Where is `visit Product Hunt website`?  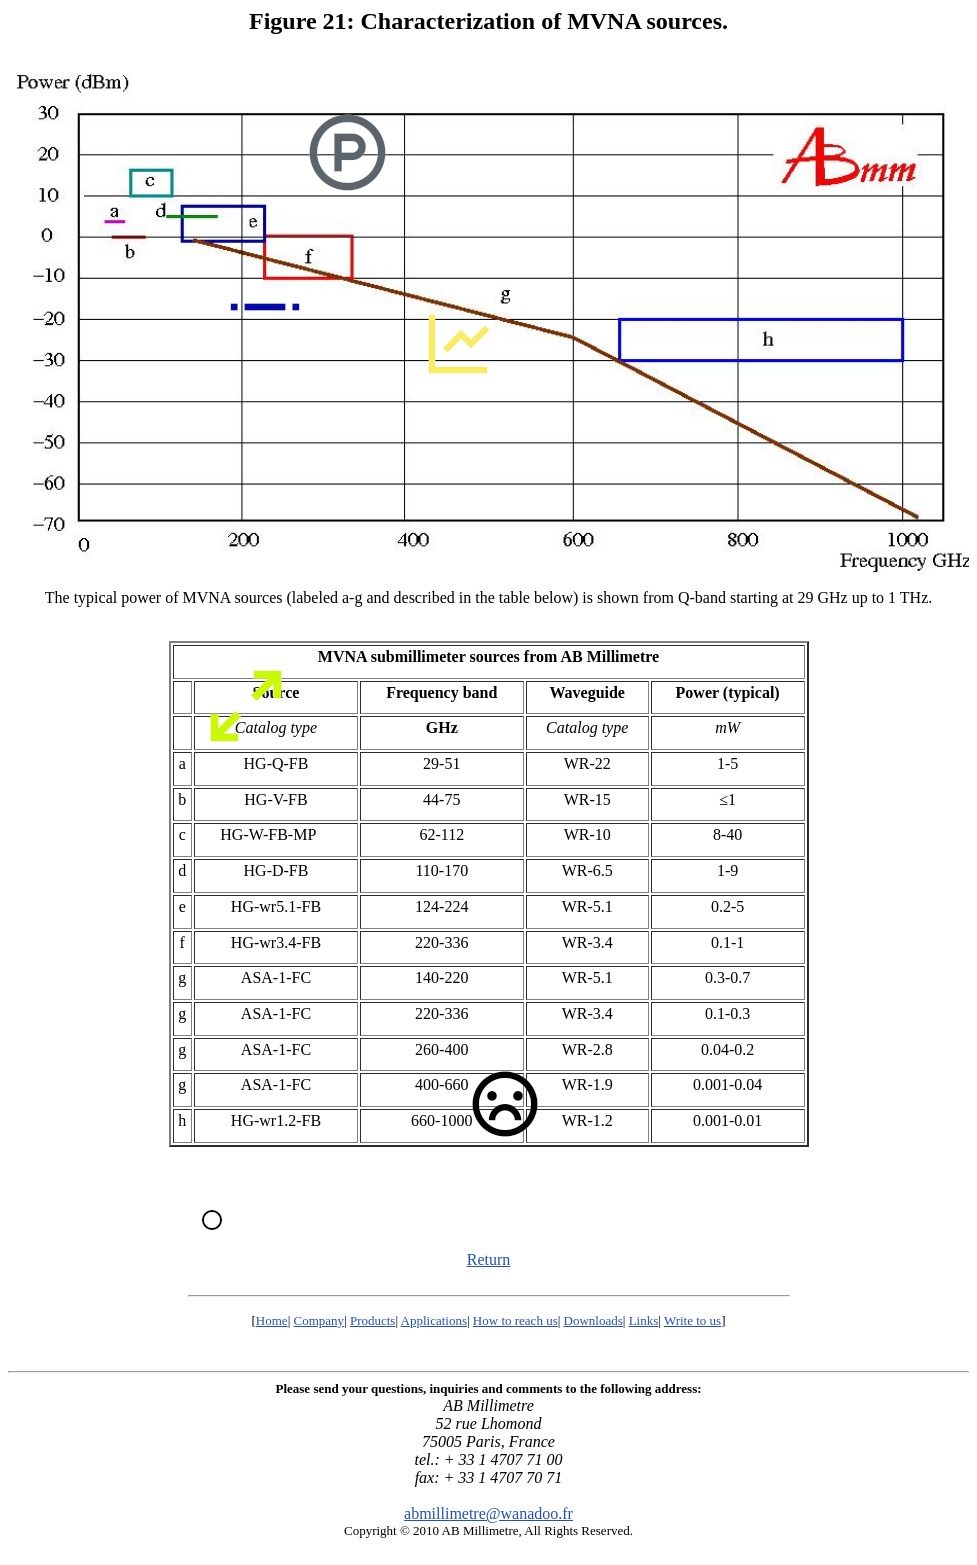 visit Product Hunt website is located at coordinates (347, 152).